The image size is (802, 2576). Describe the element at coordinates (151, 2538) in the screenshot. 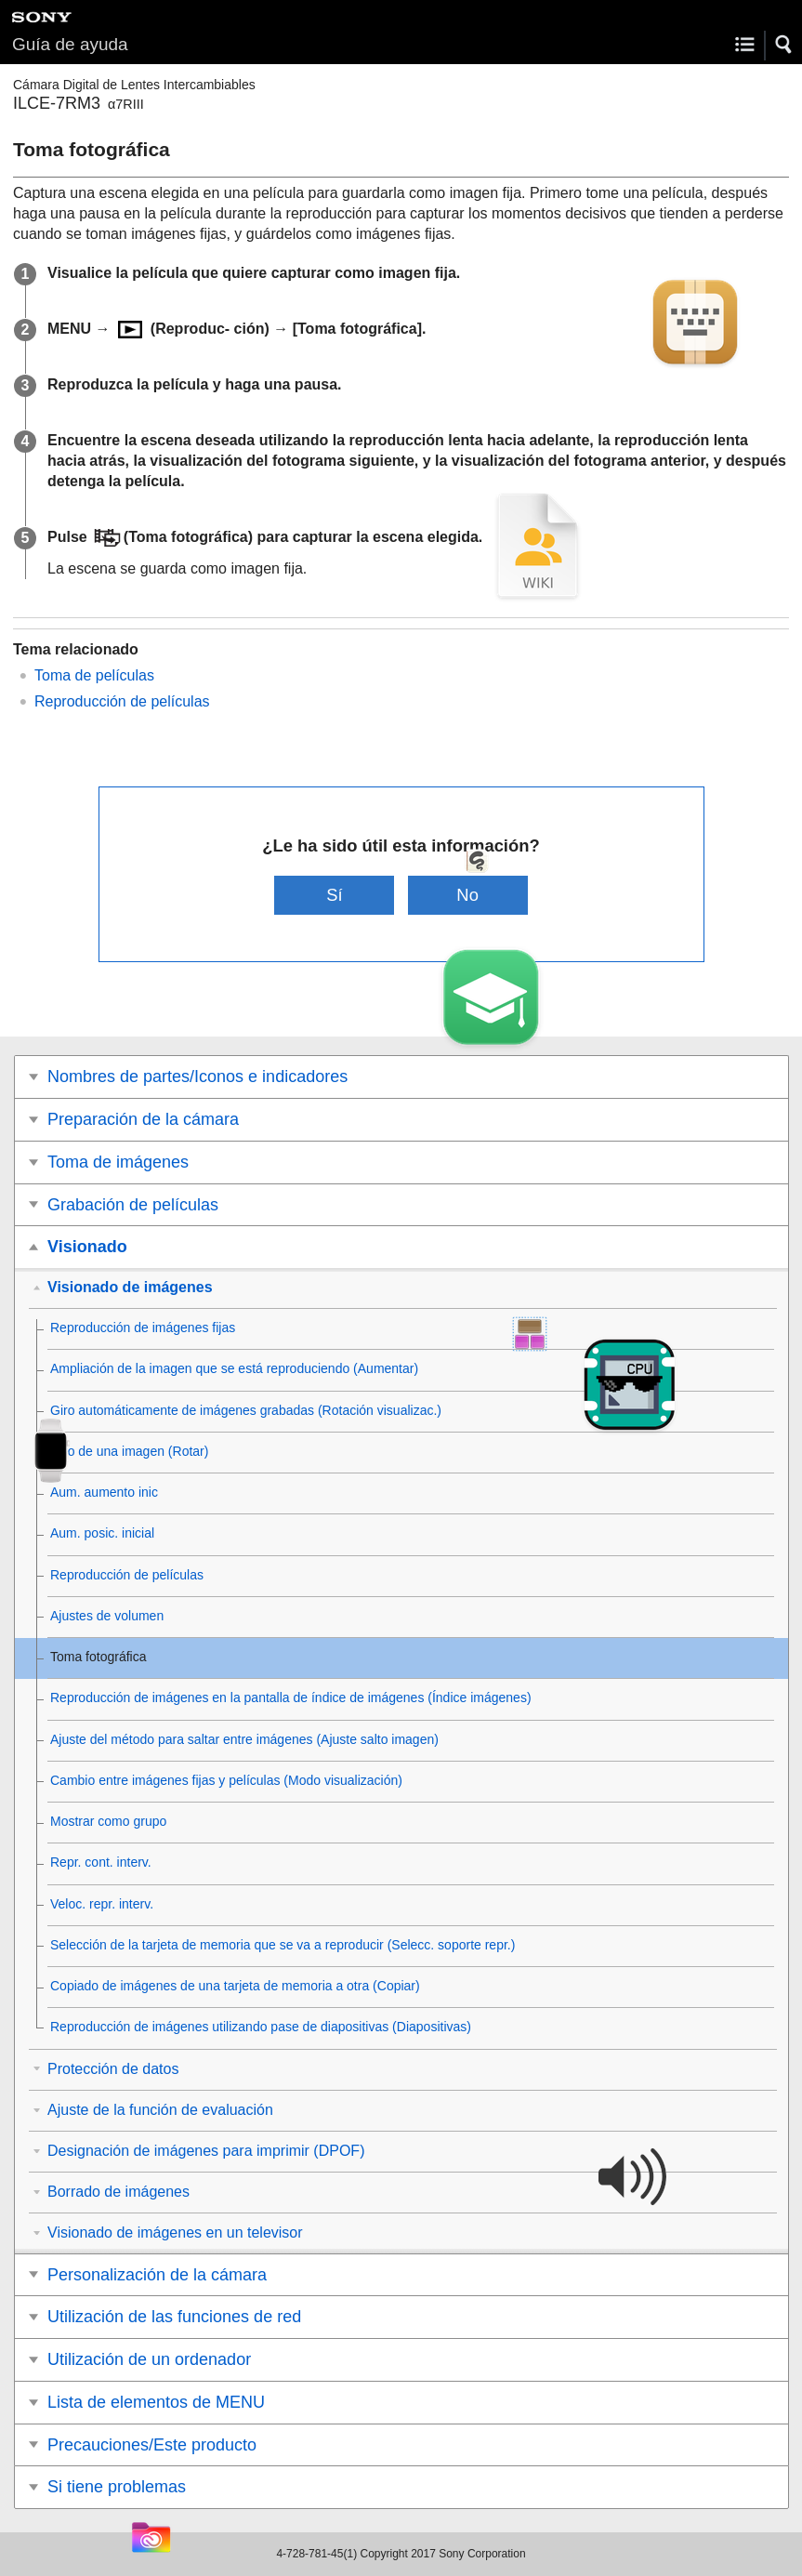

I see `open adobe creative cloud files folder` at that location.